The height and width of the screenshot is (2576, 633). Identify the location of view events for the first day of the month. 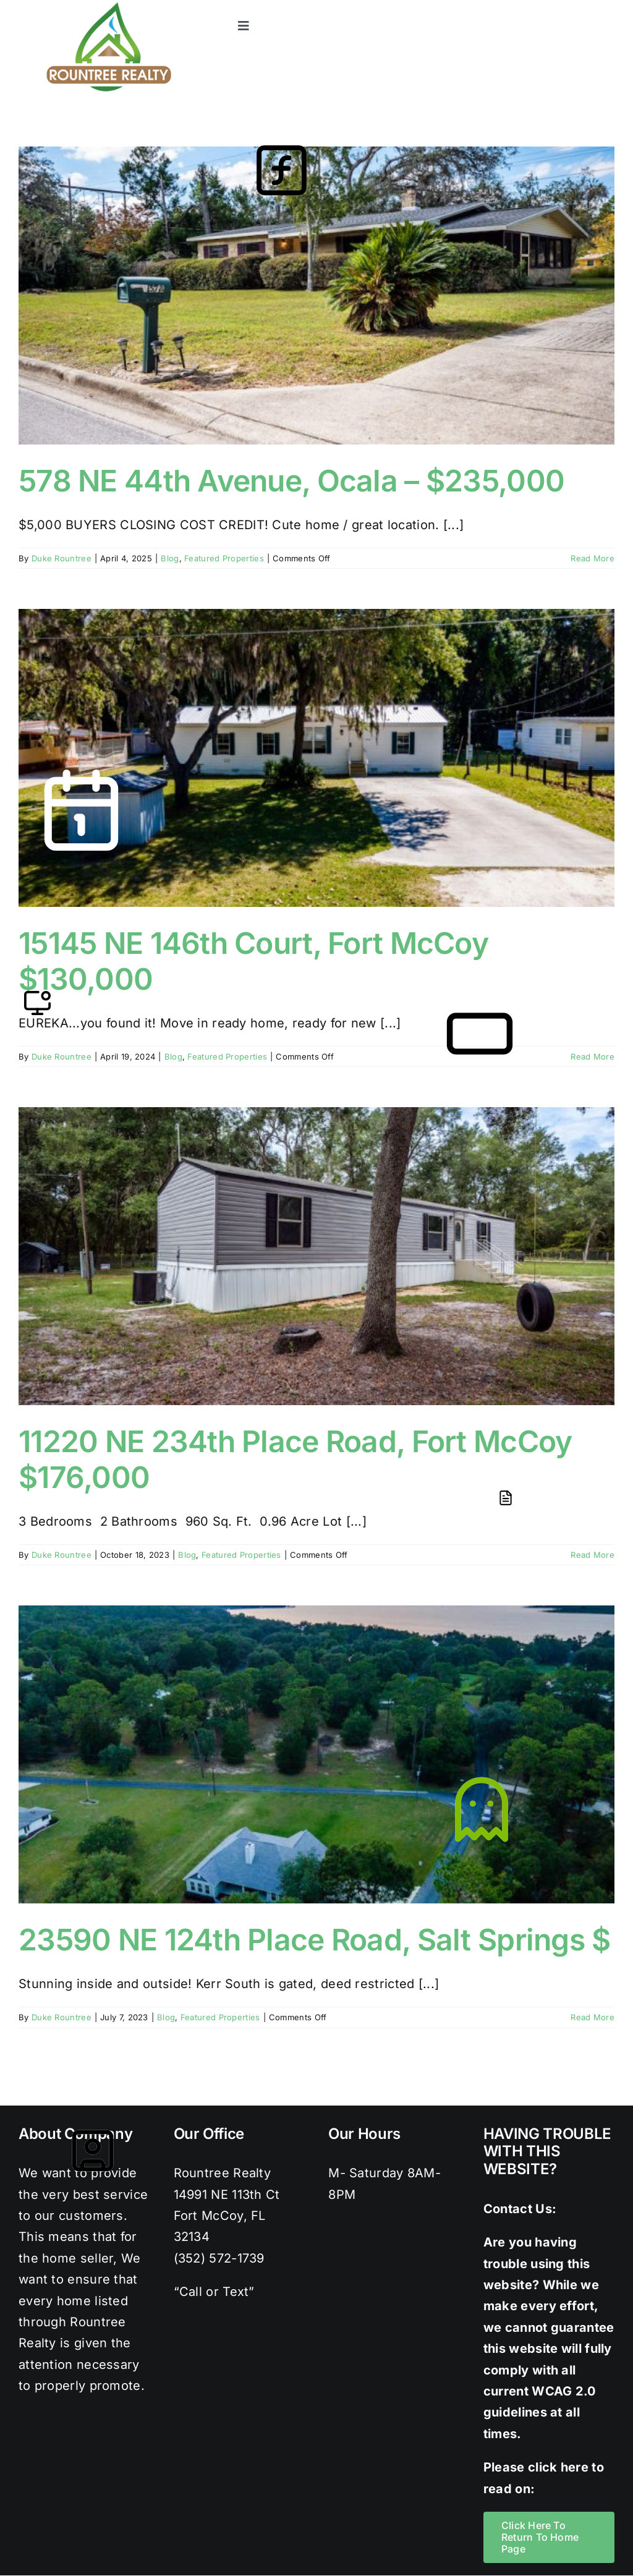
(81, 810).